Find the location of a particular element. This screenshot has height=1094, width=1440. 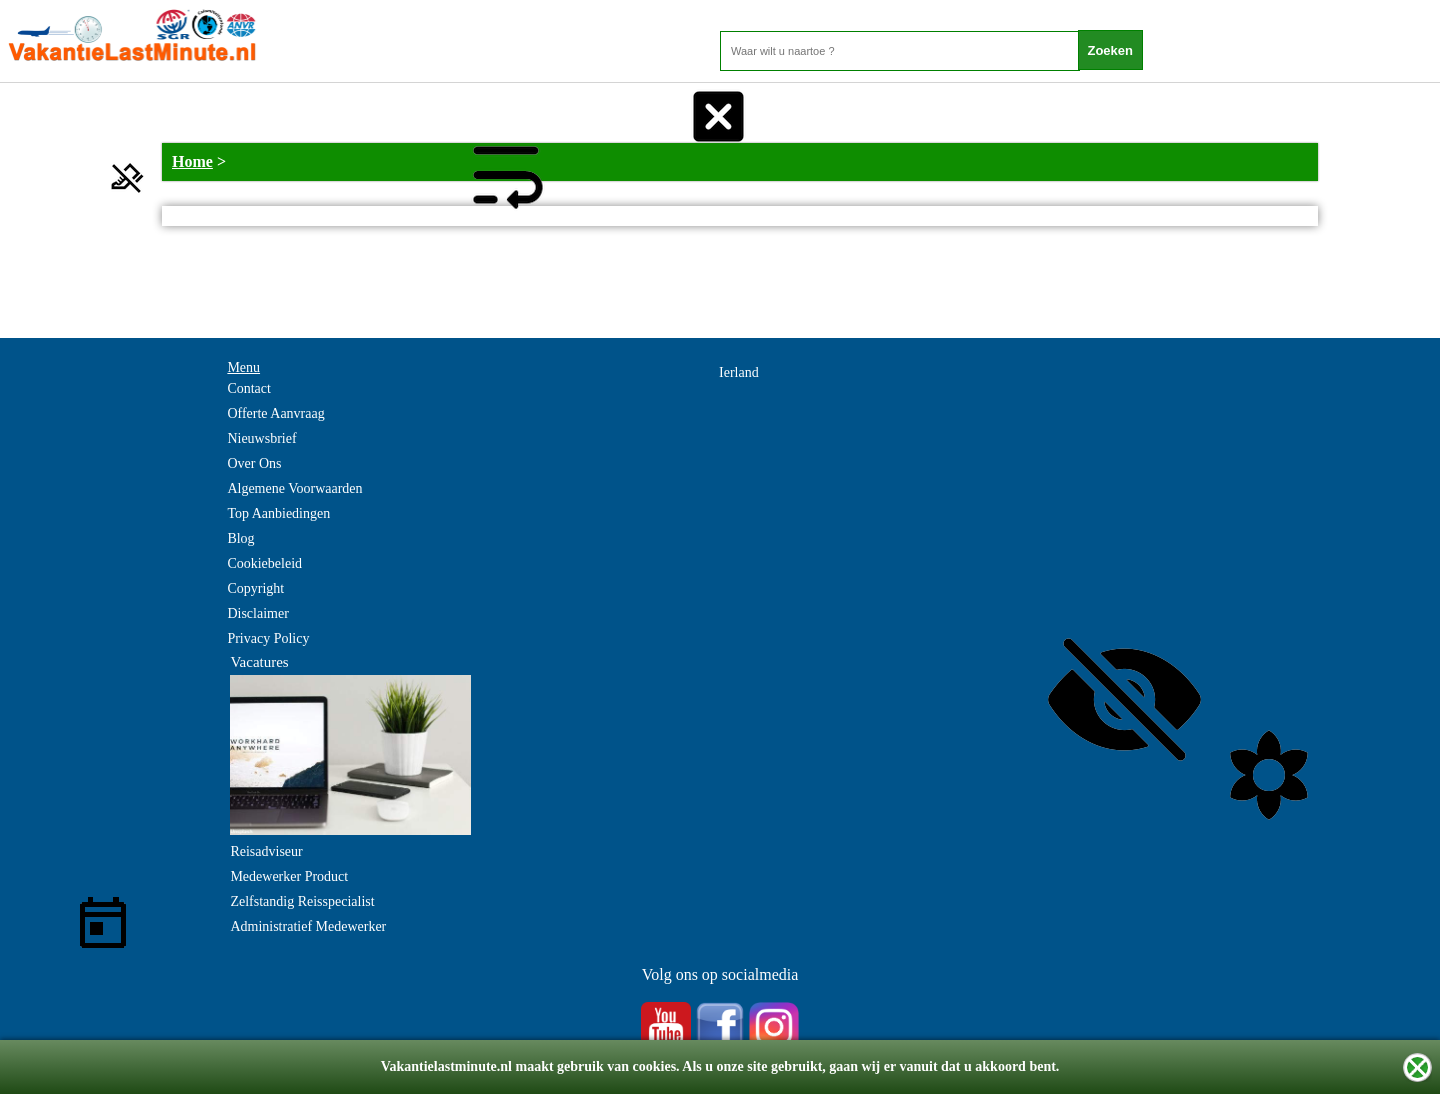

indicates a disabled or unavailable feature is located at coordinates (718, 116).